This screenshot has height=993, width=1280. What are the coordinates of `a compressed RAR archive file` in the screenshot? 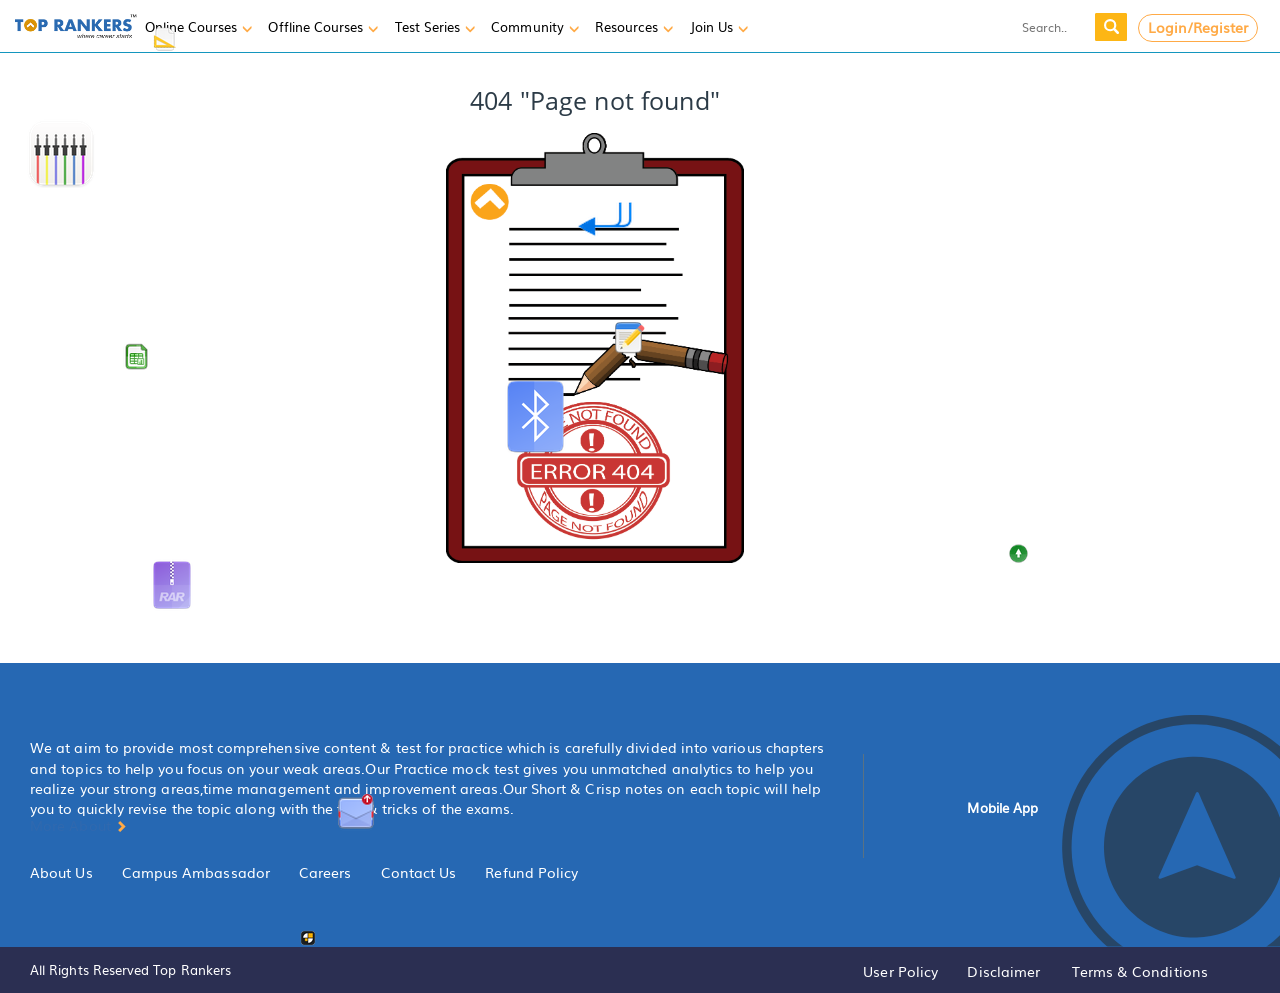 It's located at (172, 585).